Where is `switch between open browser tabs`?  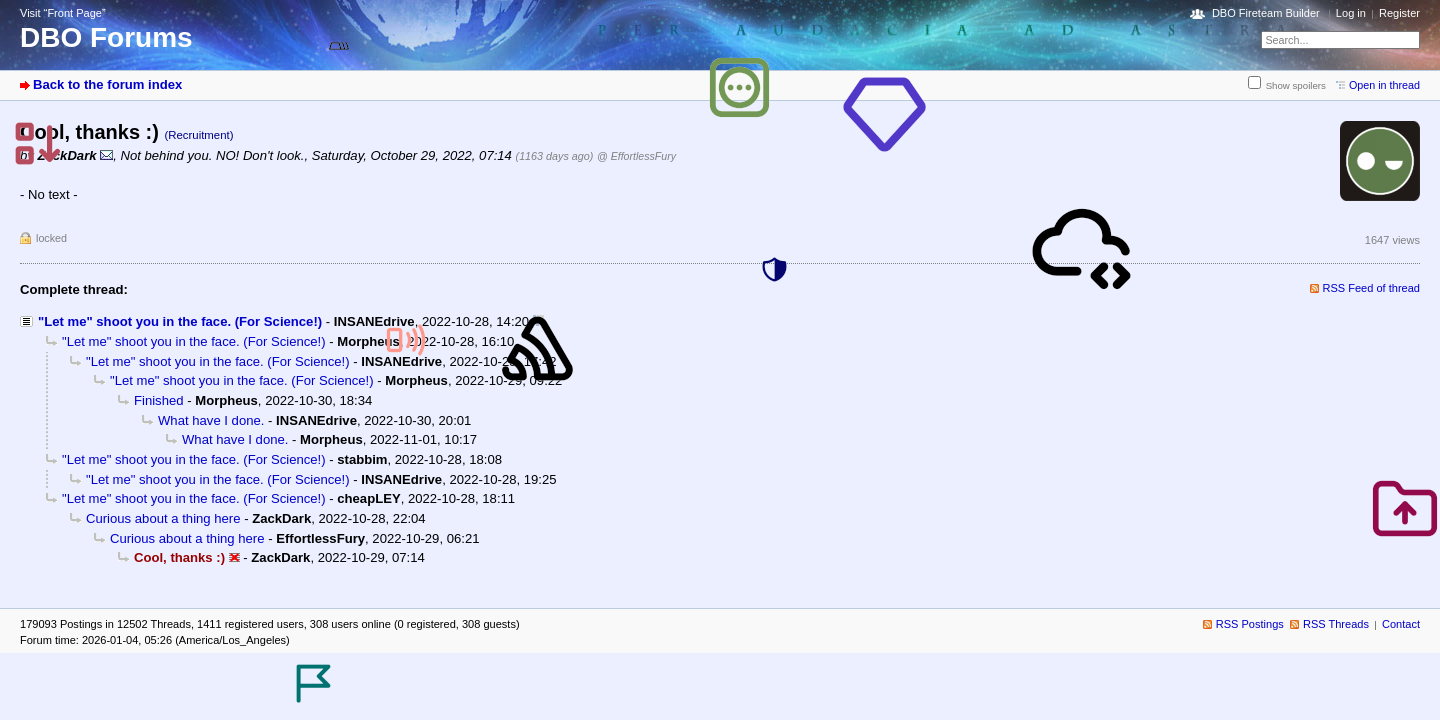
switch between open browser tabs is located at coordinates (339, 46).